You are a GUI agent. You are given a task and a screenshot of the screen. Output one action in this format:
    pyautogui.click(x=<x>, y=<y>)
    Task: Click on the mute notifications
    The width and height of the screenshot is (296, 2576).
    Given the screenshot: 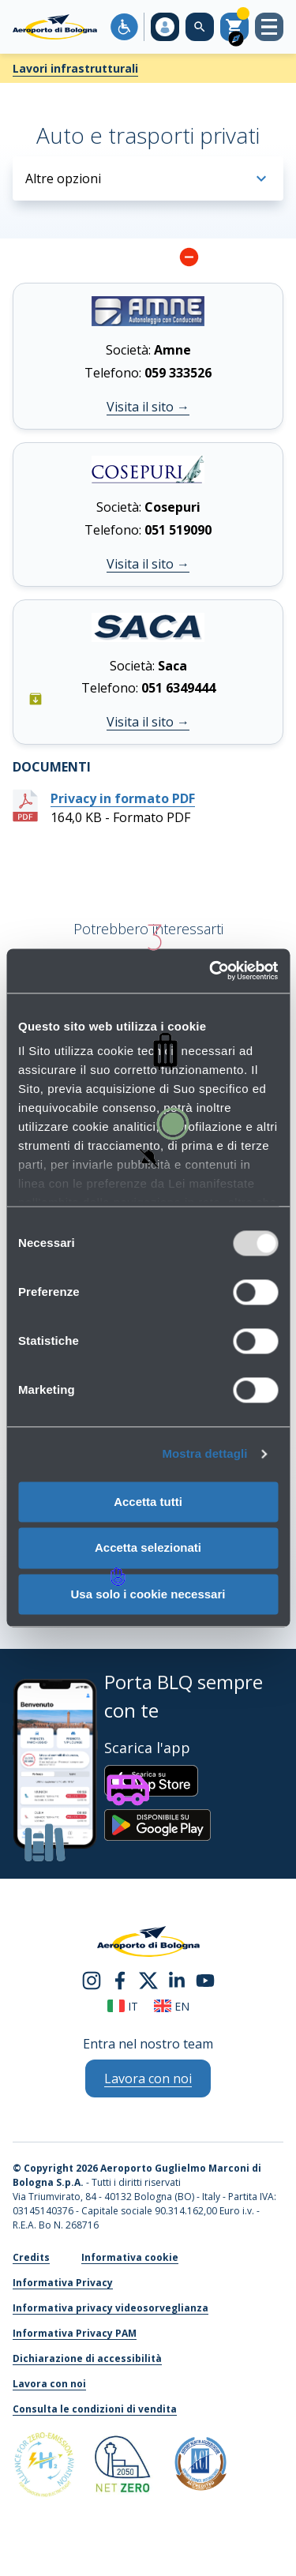 What is the action you would take?
    pyautogui.click(x=148, y=1158)
    